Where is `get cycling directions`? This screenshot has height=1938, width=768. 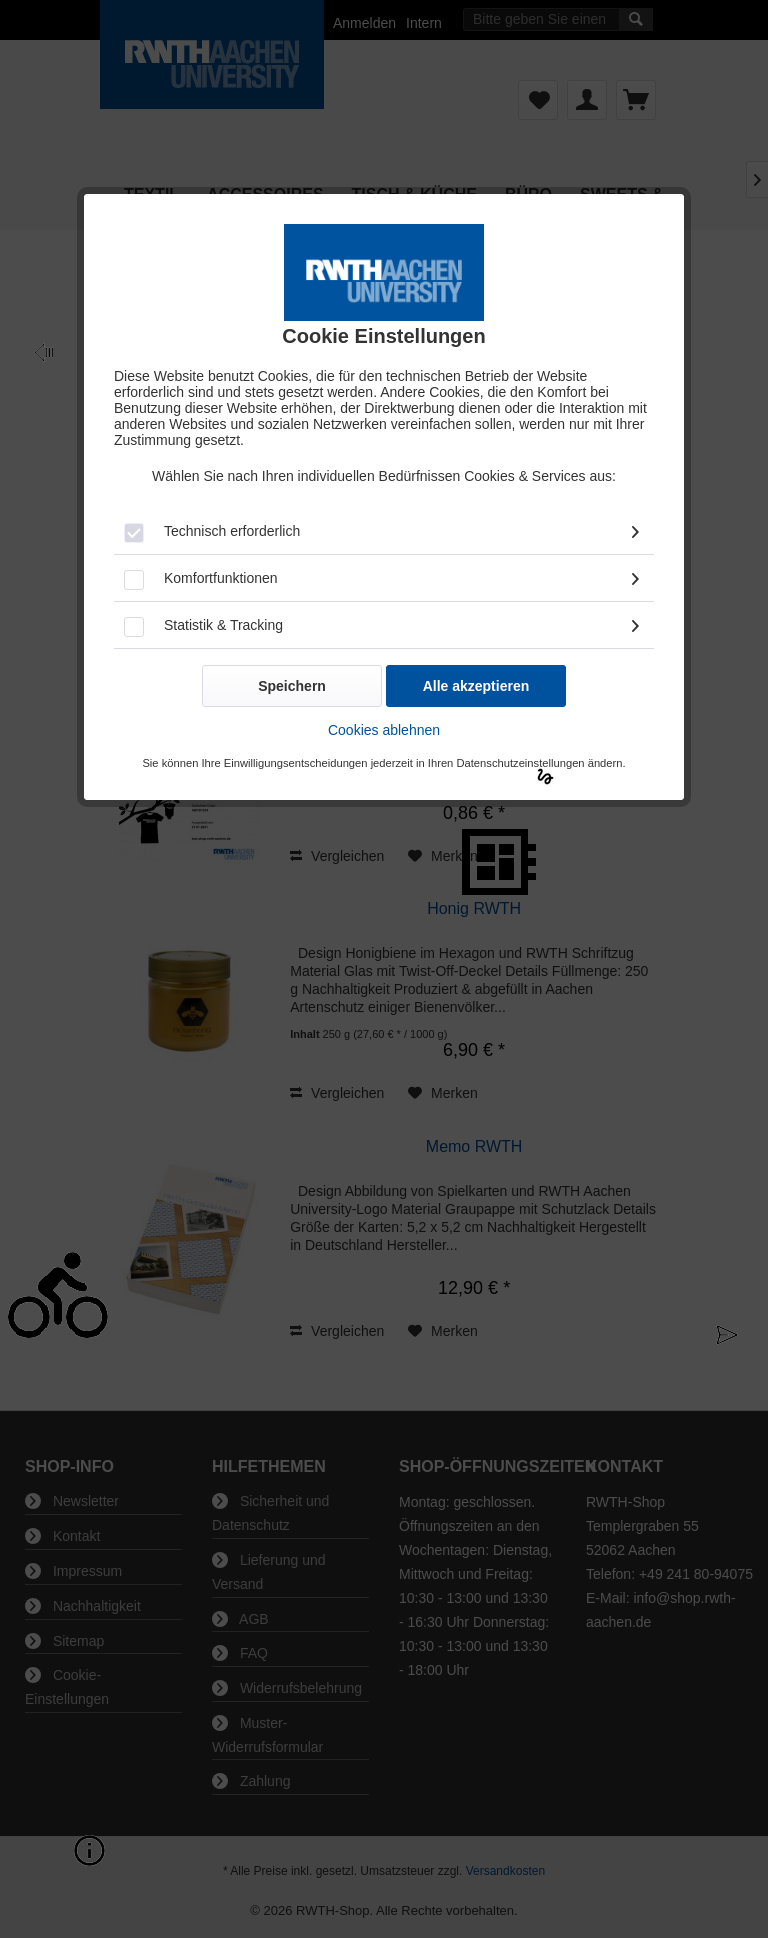 get cycling directions is located at coordinates (58, 1296).